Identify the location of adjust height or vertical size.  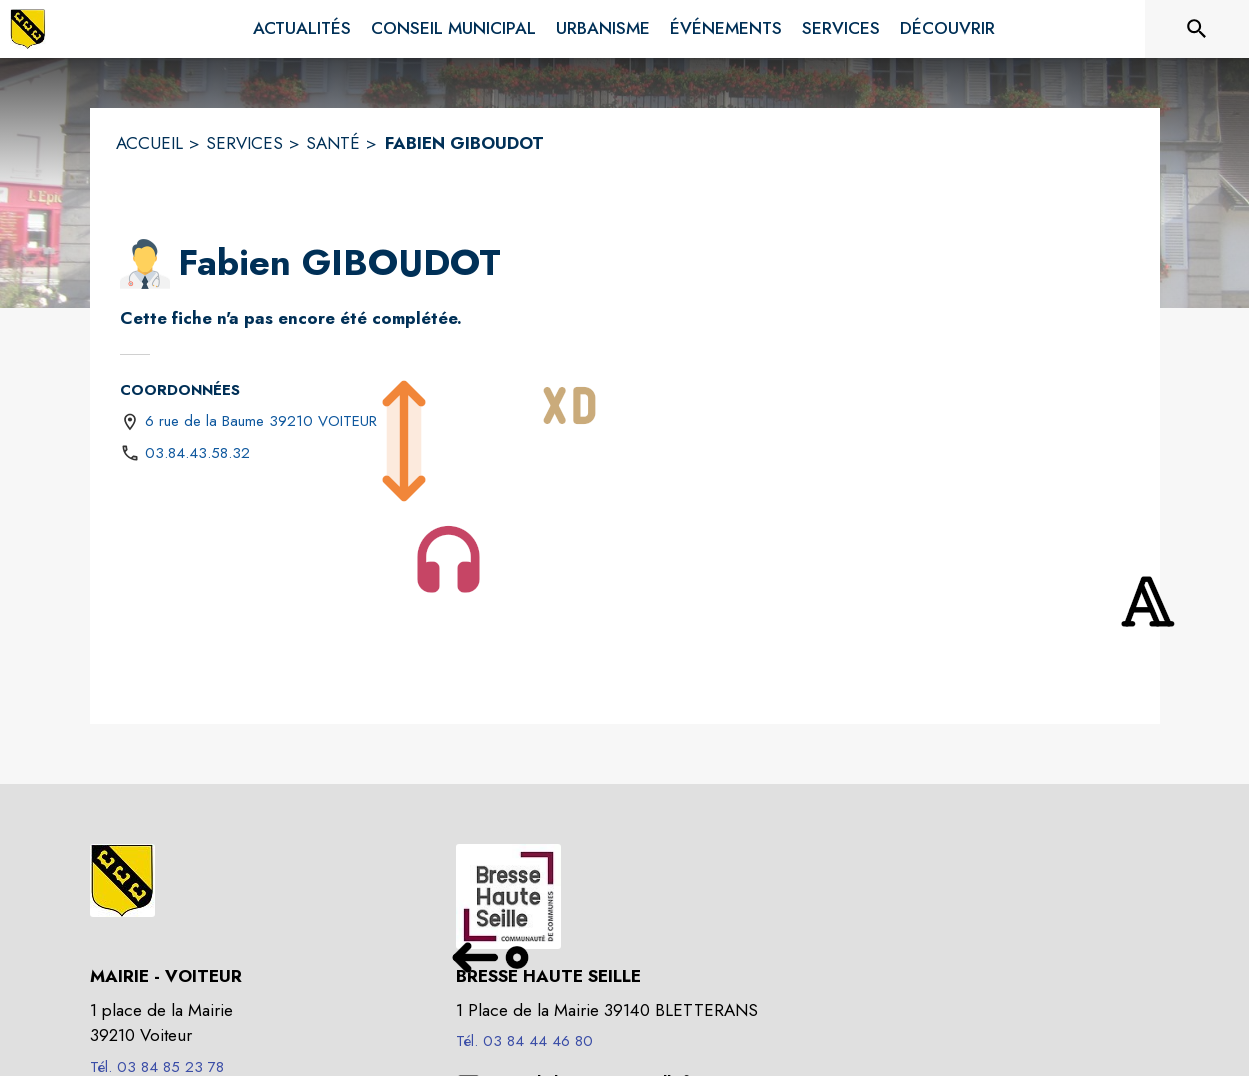
(404, 441).